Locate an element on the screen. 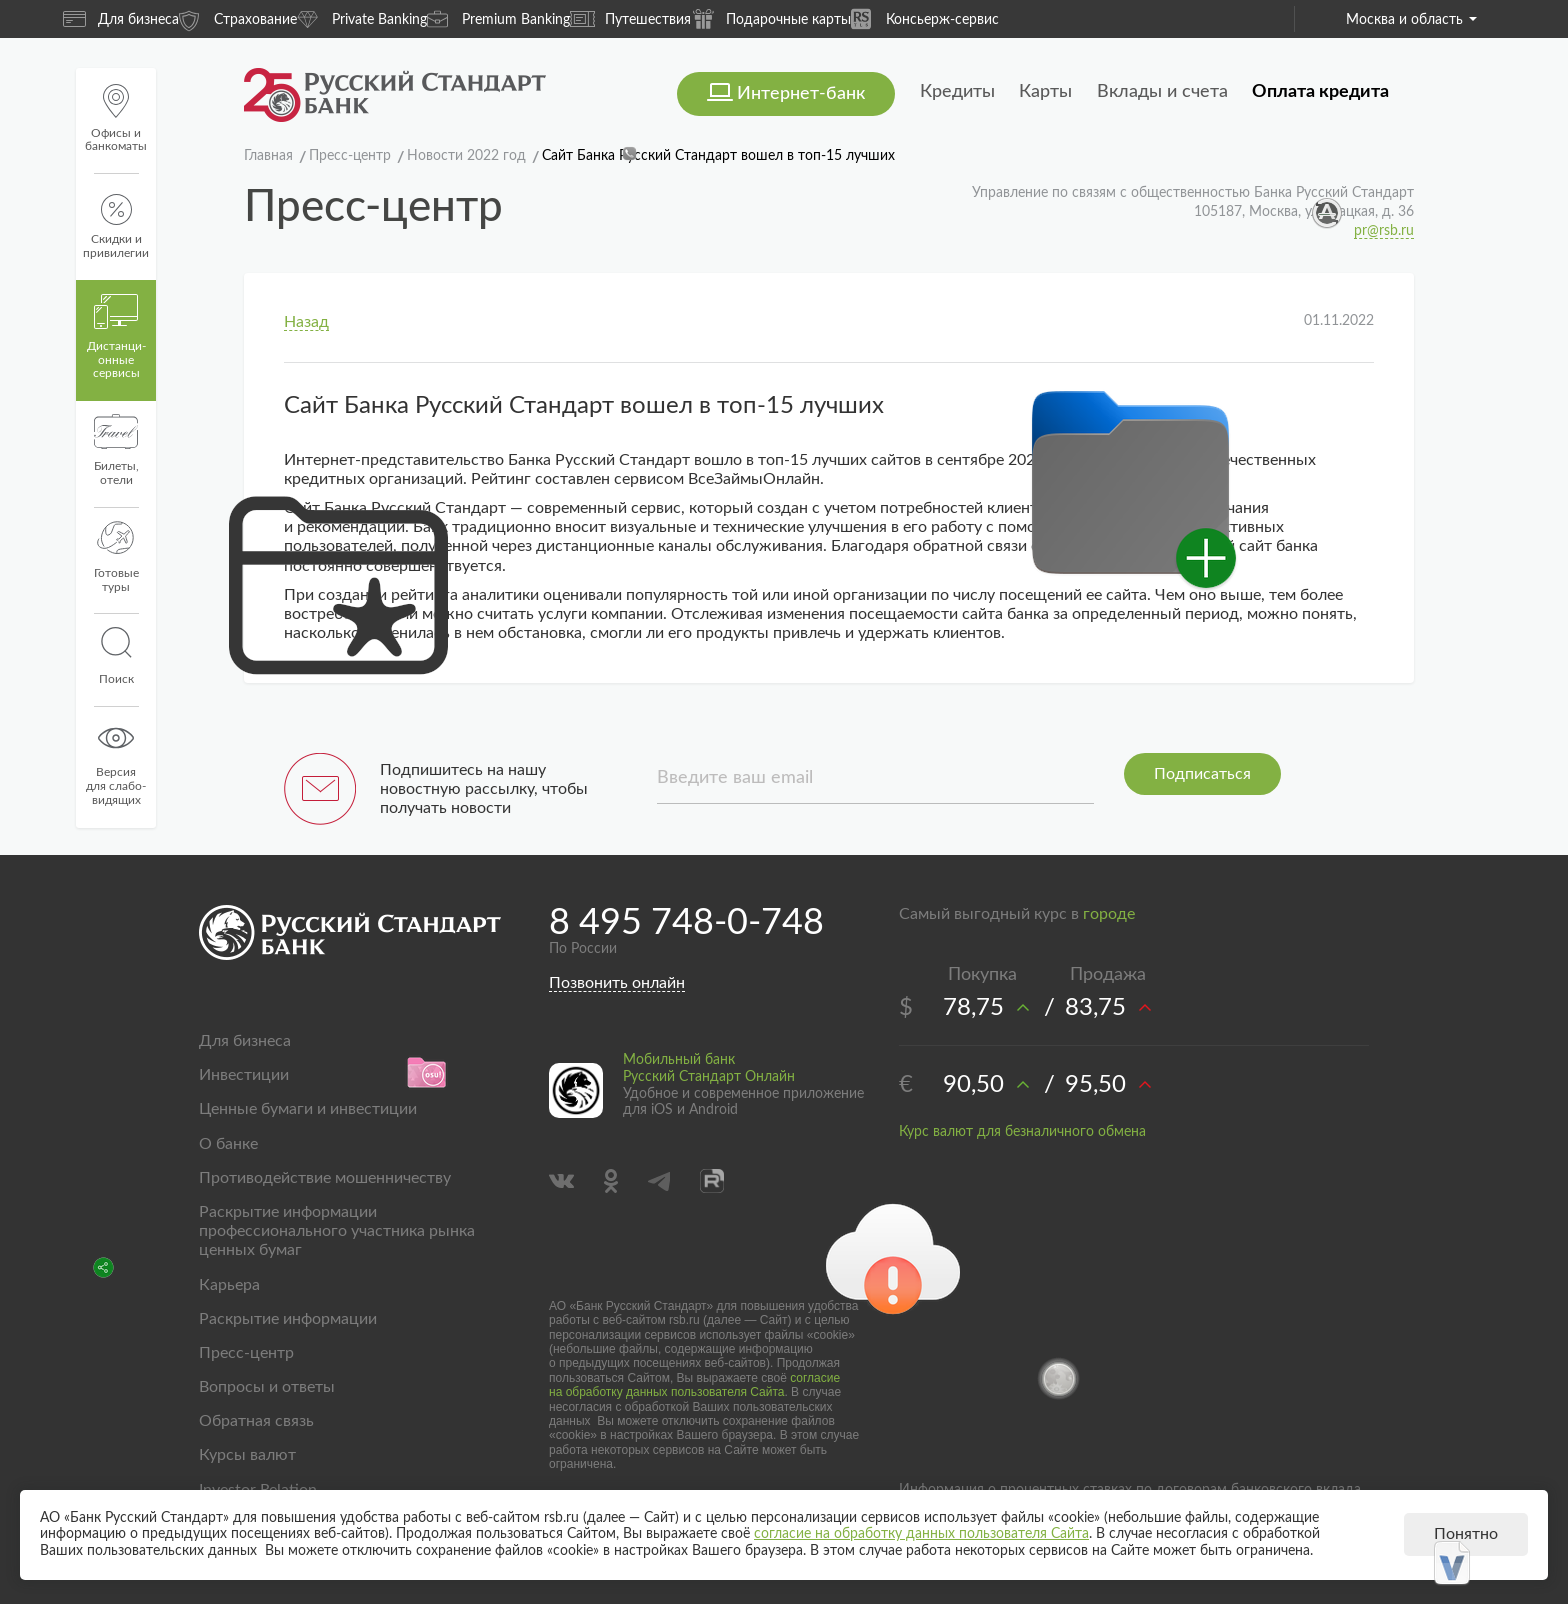 This screenshot has width=1568, height=1604. open your osu! game files folder is located at coordinates (426, 1073).